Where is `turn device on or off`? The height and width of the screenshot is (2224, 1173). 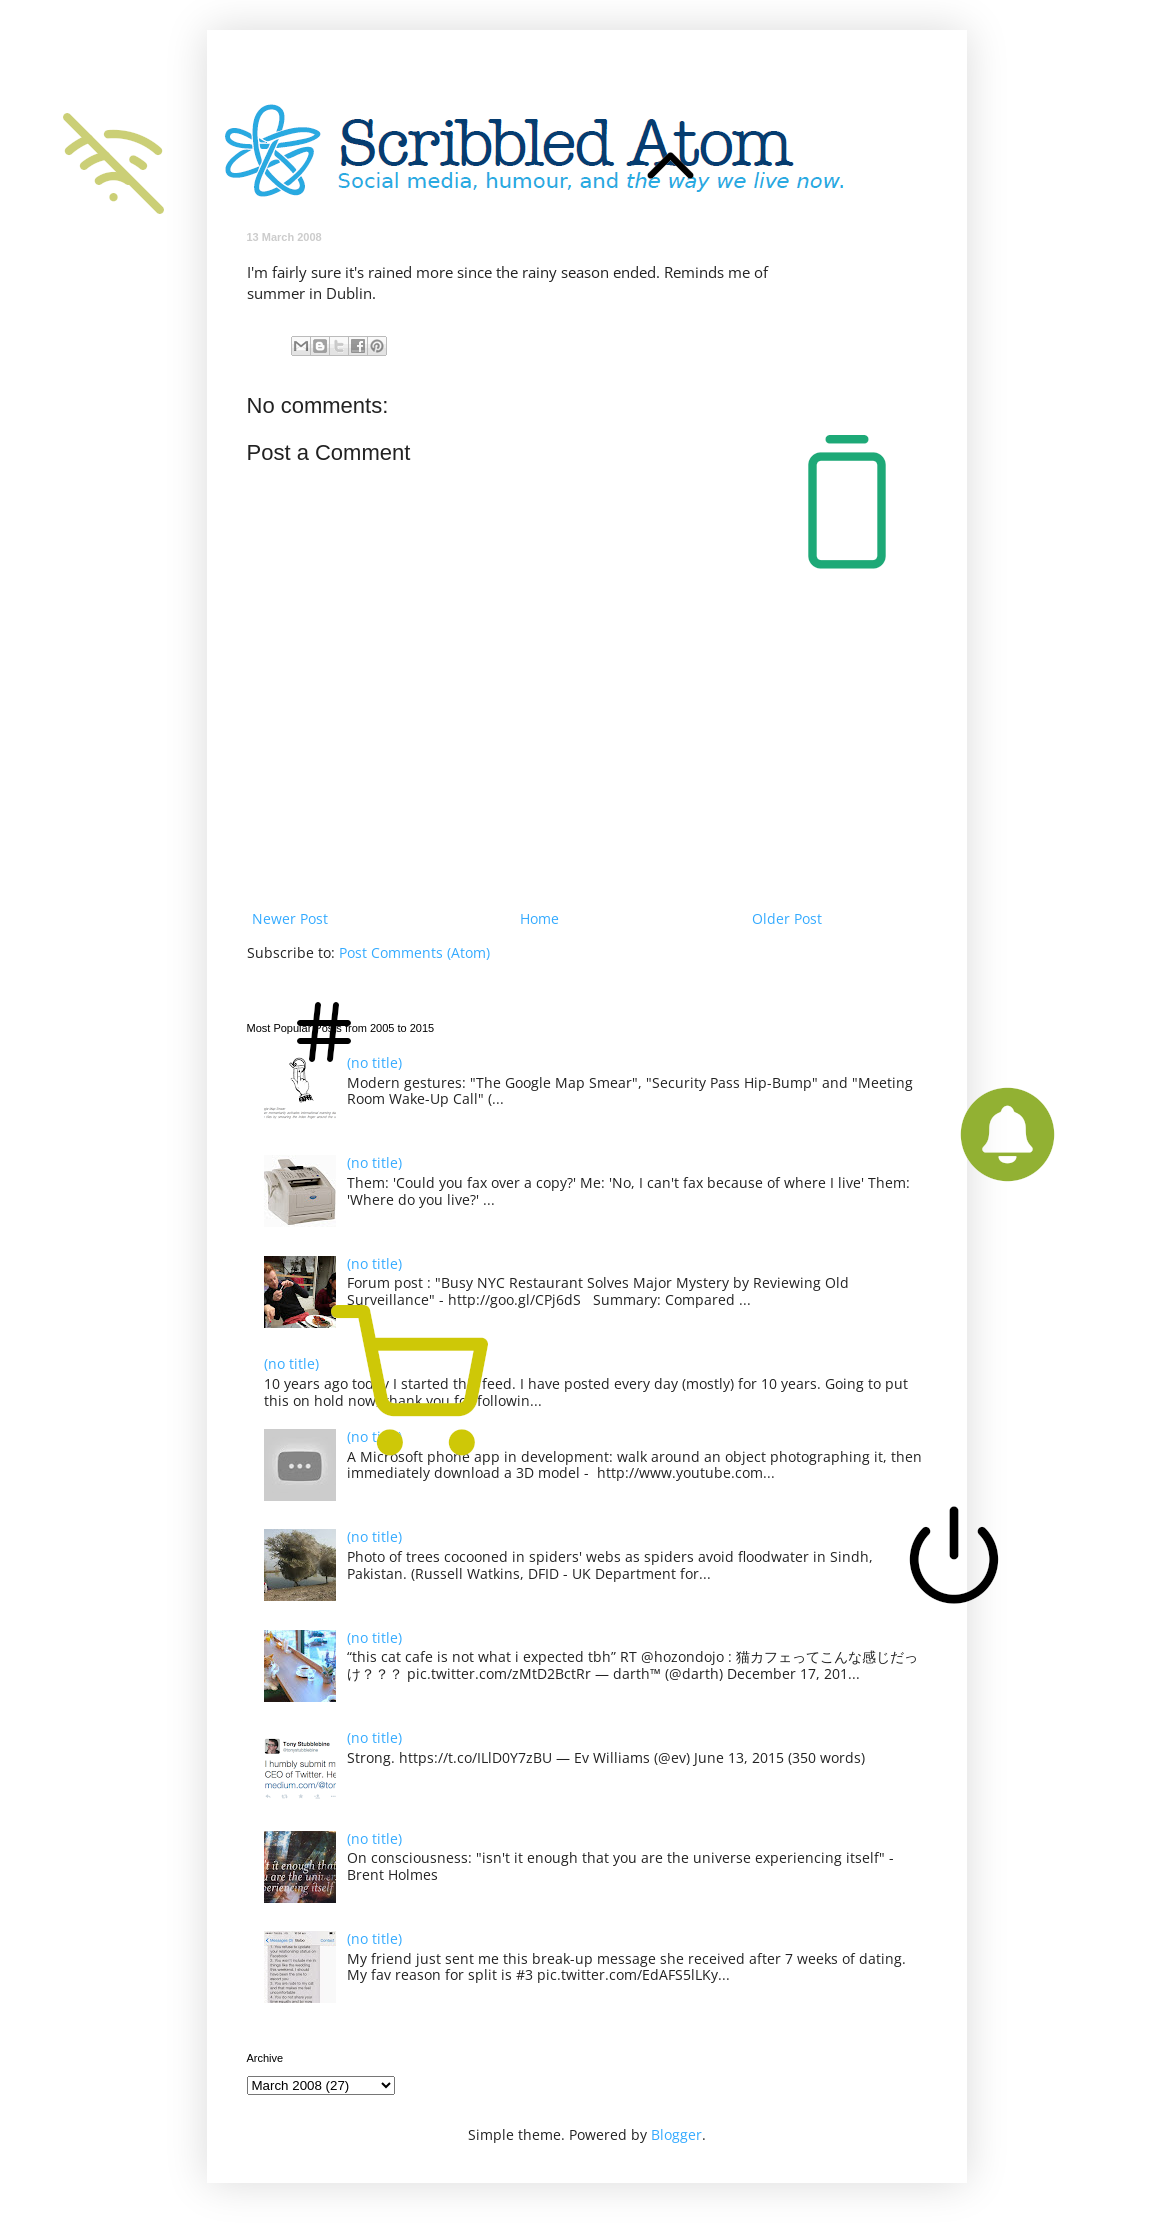 turn device on or off is located at coordinates (954, 1555).